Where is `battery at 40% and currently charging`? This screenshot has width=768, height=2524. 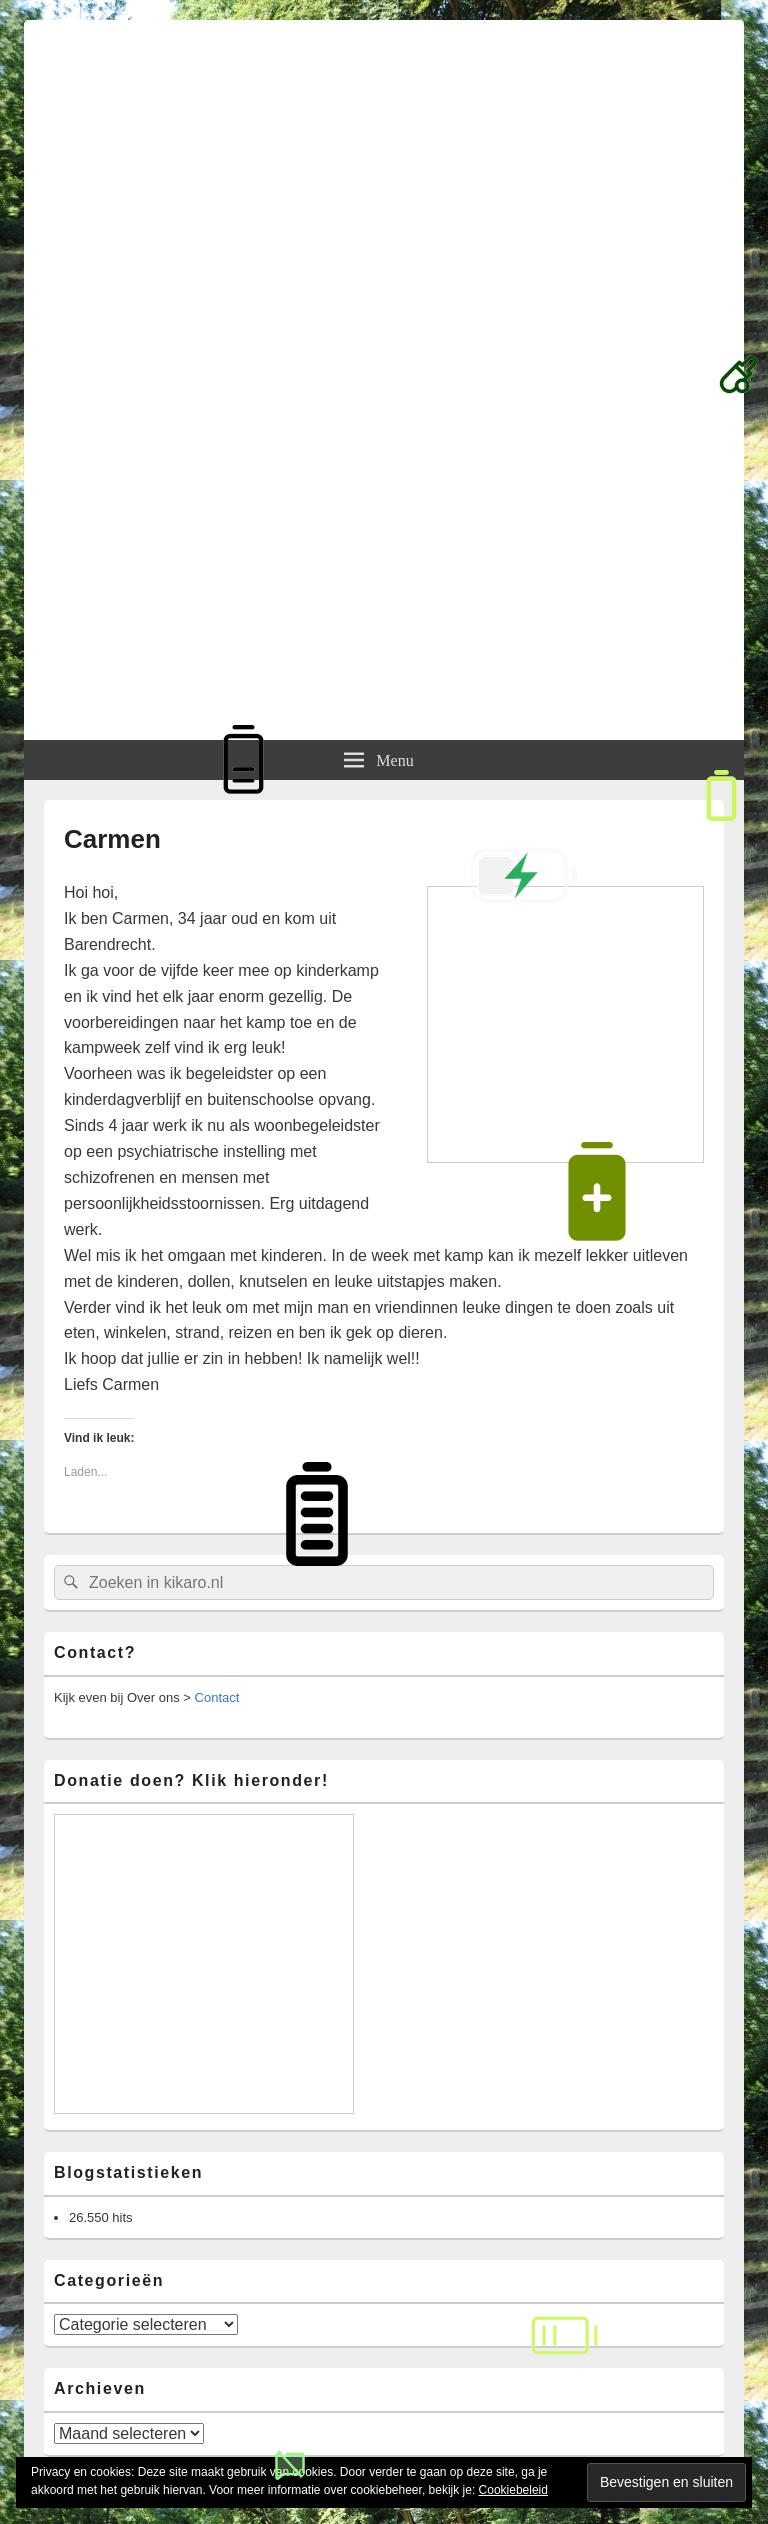 battery at 40% and currently charging is located at coordinates (524, 875).